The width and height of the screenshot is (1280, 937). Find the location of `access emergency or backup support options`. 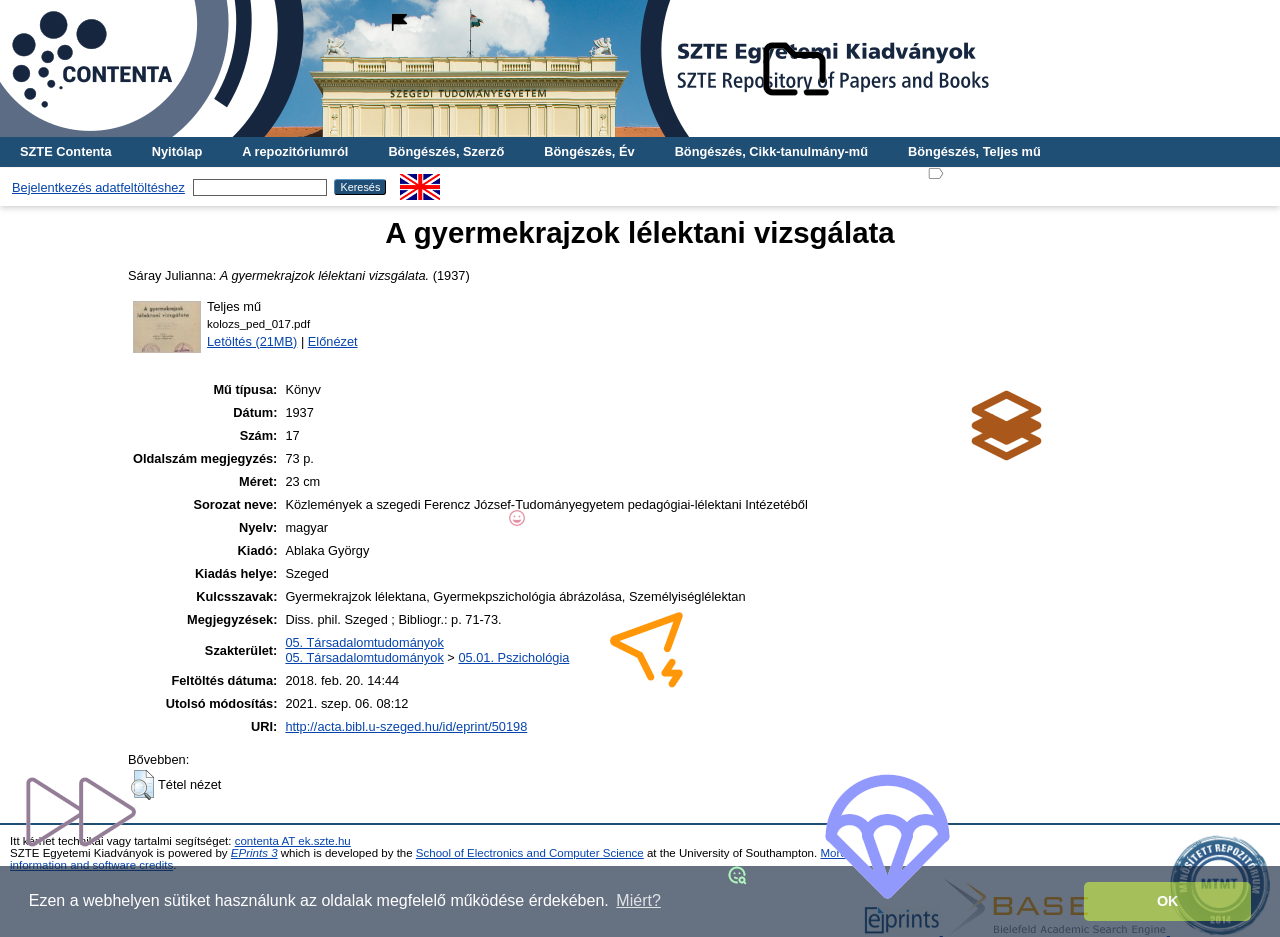

access emergency or backup support options is located at coordinates (887, 836).